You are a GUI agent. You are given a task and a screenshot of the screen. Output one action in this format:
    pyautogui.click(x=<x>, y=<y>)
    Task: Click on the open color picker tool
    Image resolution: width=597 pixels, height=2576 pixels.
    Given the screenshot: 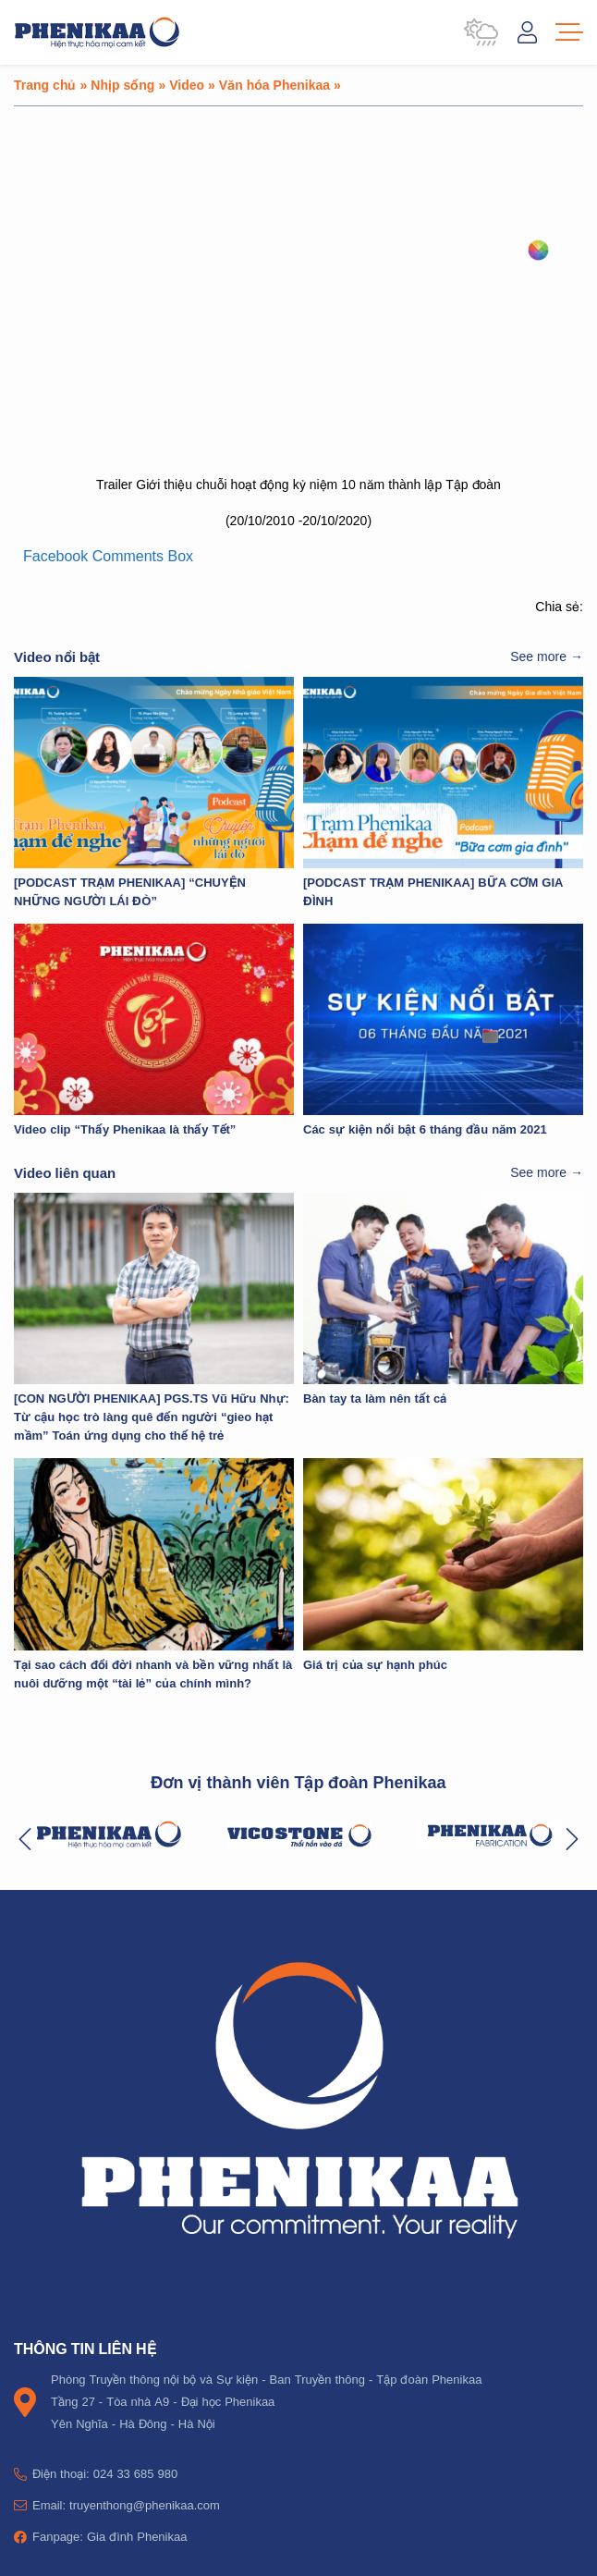 What is the action you would take?
    pyautogui.click(x=538, y=250)
    